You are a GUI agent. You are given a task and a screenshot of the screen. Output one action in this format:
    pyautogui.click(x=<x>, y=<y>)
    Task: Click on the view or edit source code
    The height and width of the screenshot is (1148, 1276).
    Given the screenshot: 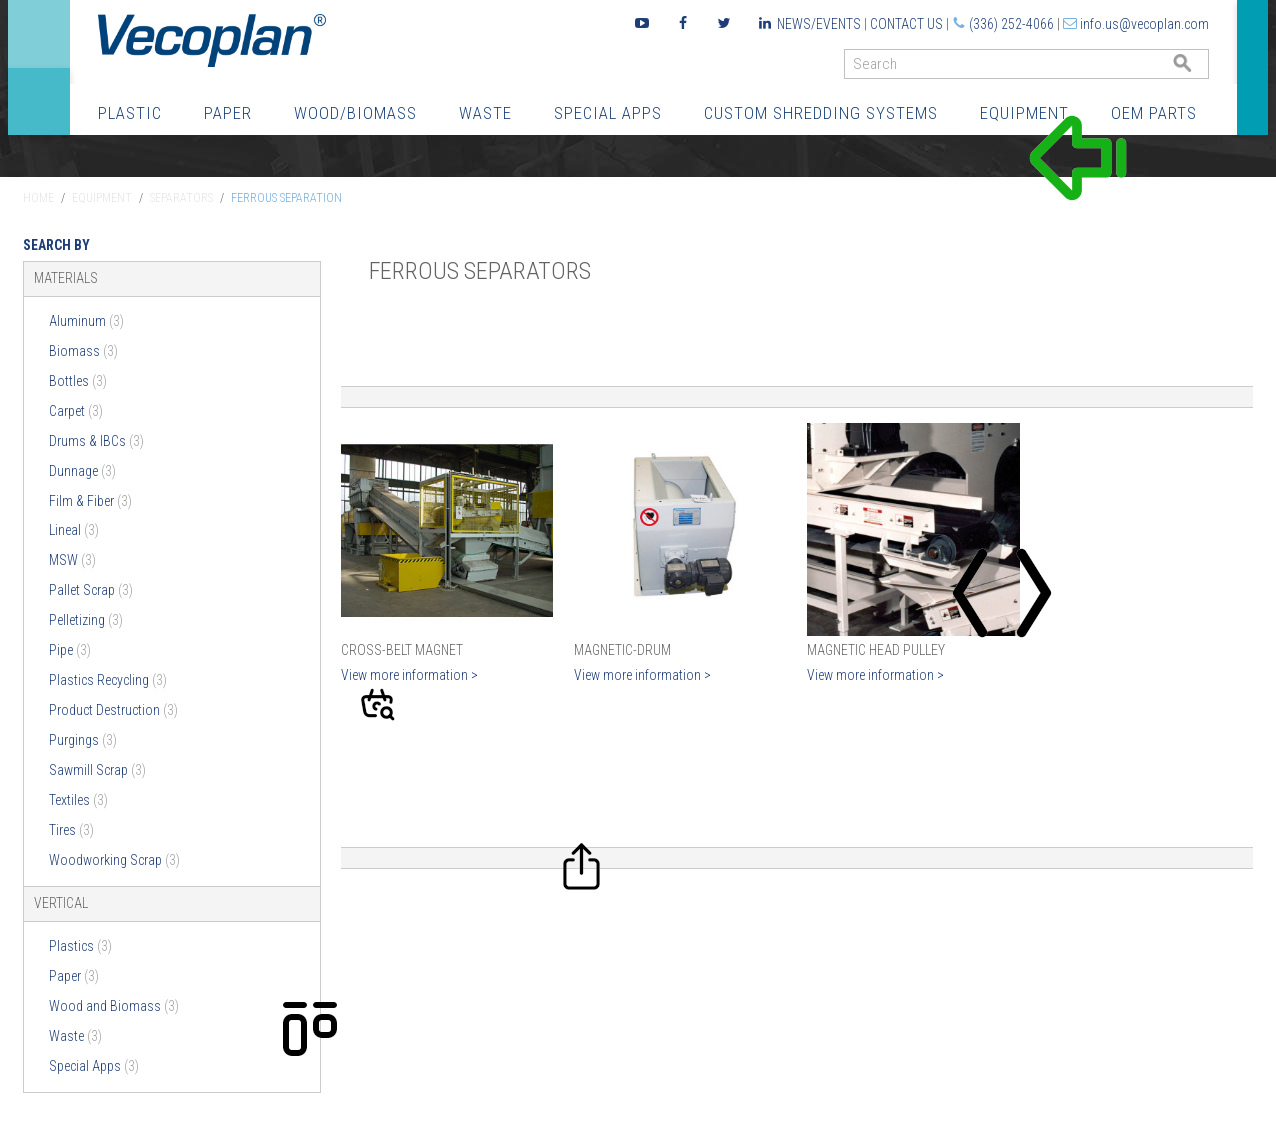 What is the action you would take?
    pyautogui.click(x=1002, y=593)
    